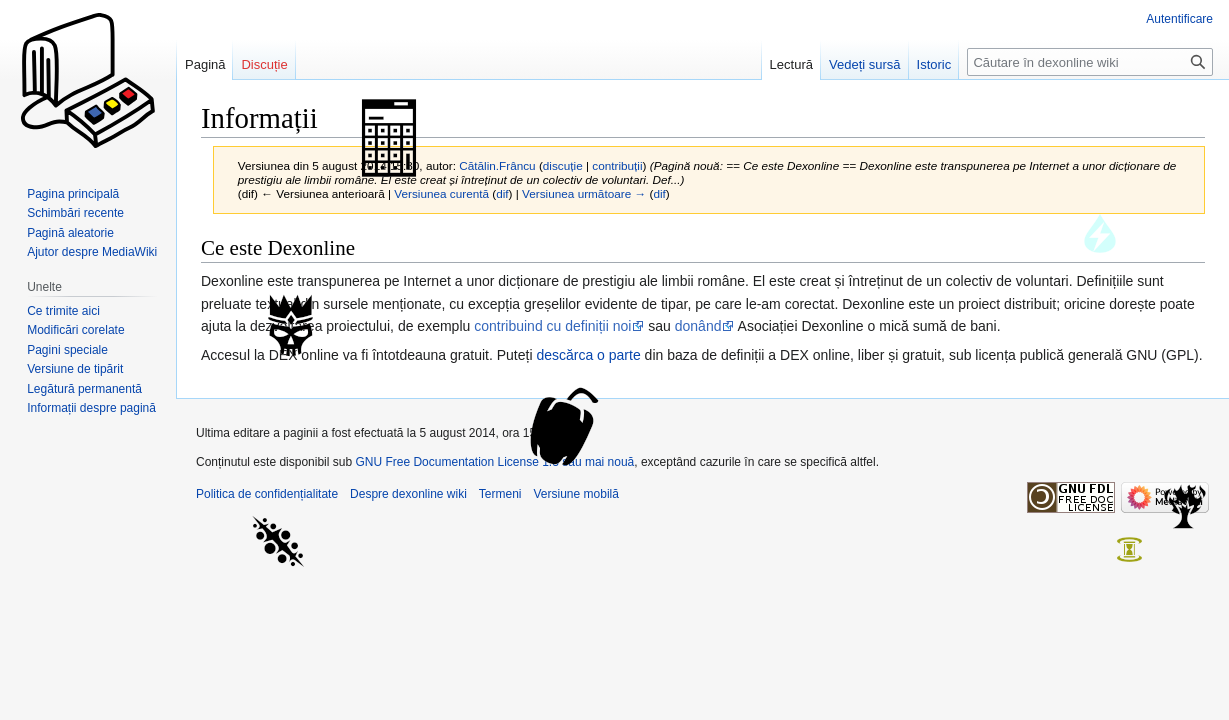 This screenshot has width=1229, height=720. Describe the element at coordinates (389, 138) in the screenshot. I see `open the calculator app` at that location.